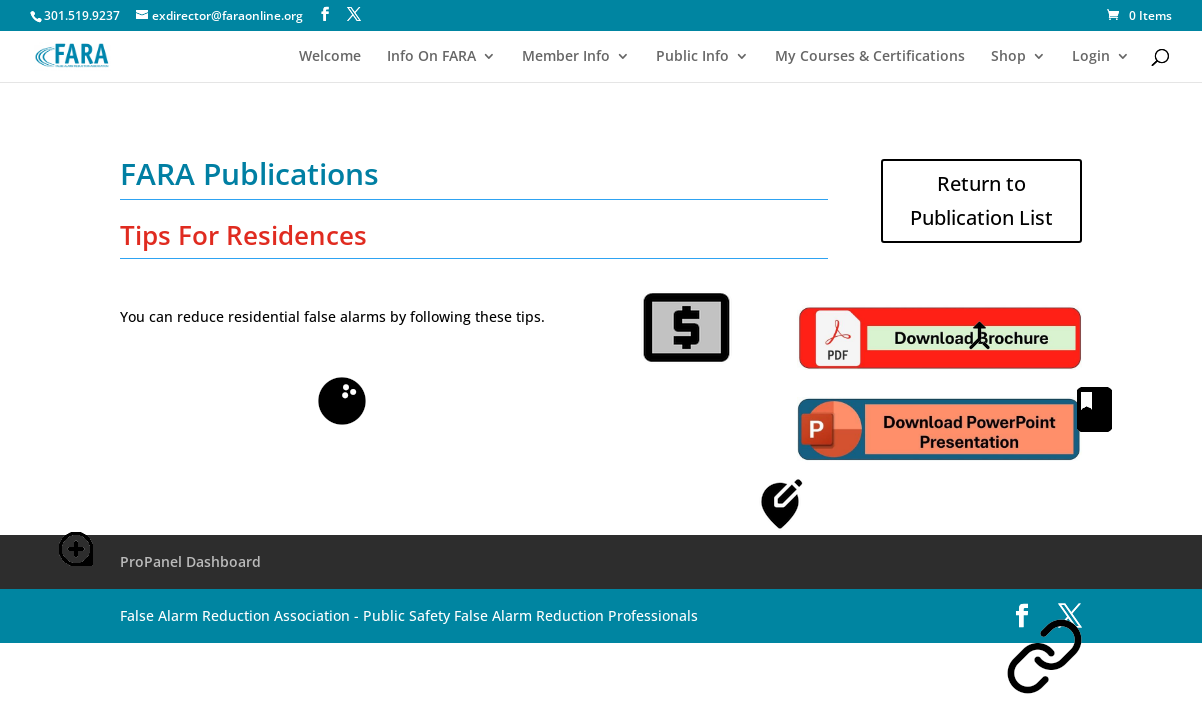  What do you see at coordinates (686, 327) in the screenshot?
I see `find nearby ATMs or cash machines` at bounding box center [686, 327].